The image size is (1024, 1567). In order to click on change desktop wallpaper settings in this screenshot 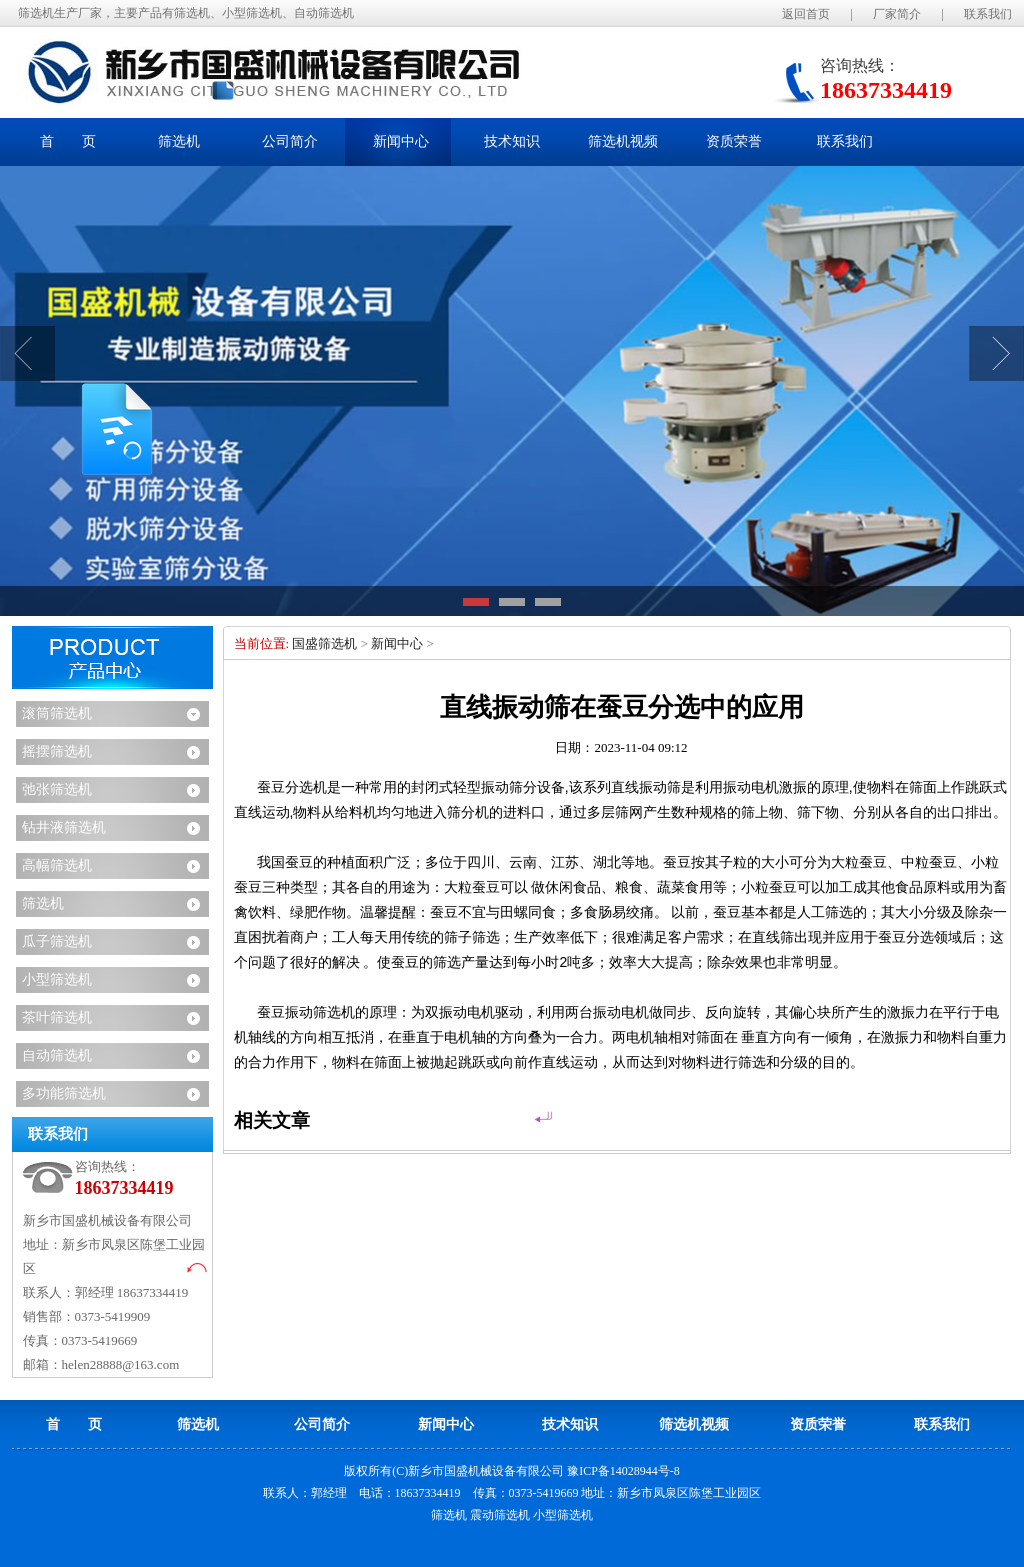, I will do `click(223, 90)`.